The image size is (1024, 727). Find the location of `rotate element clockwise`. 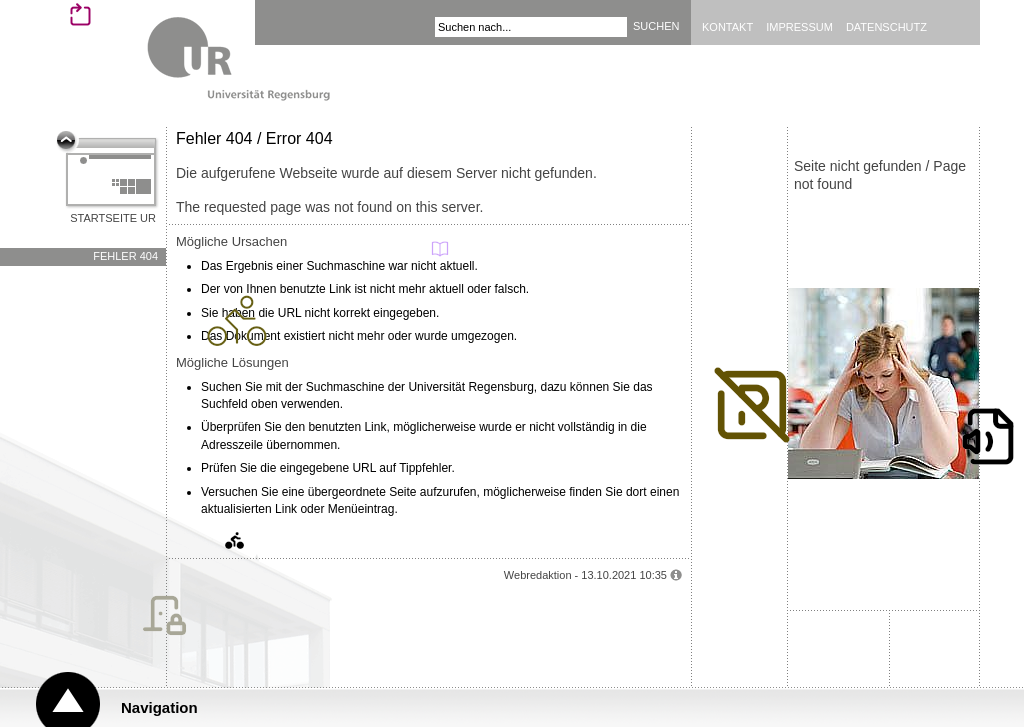

rotate element clockwise is located at coordinates (80, 15).